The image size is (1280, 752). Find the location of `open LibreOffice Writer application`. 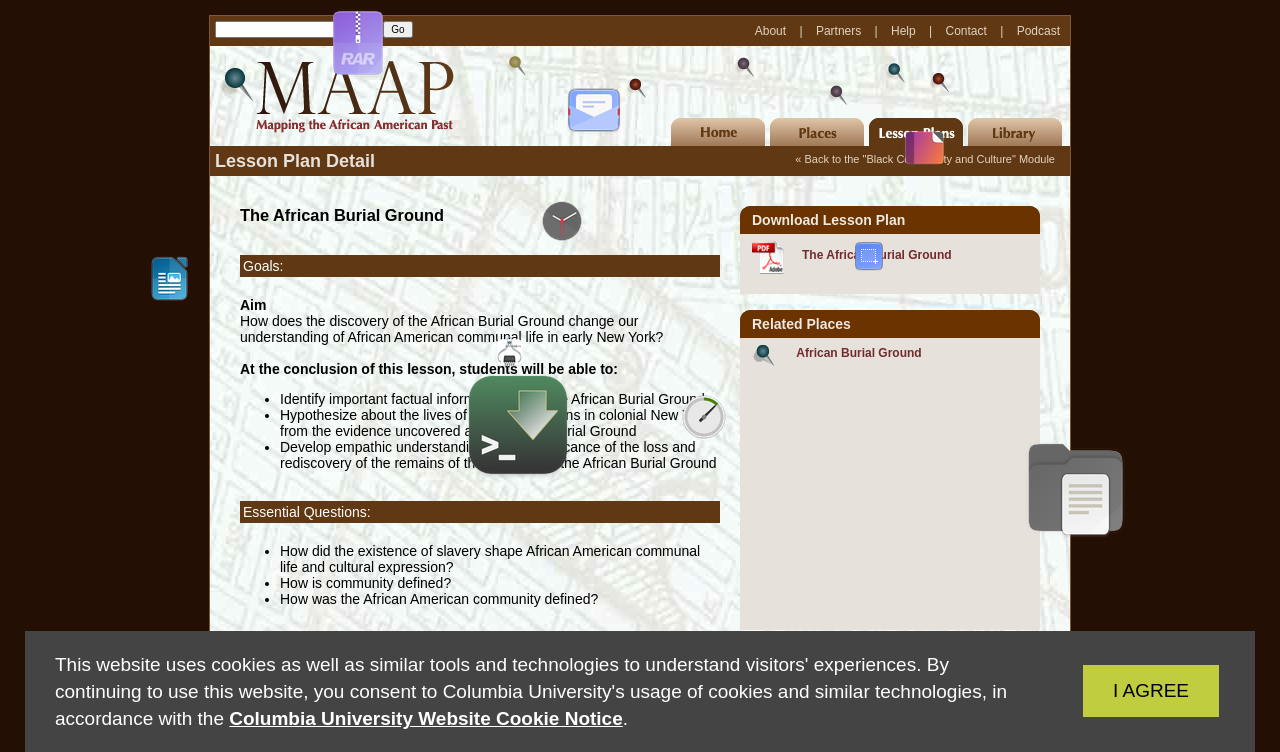

open LibreOffice Writer application is located at coordinates (169, 278).